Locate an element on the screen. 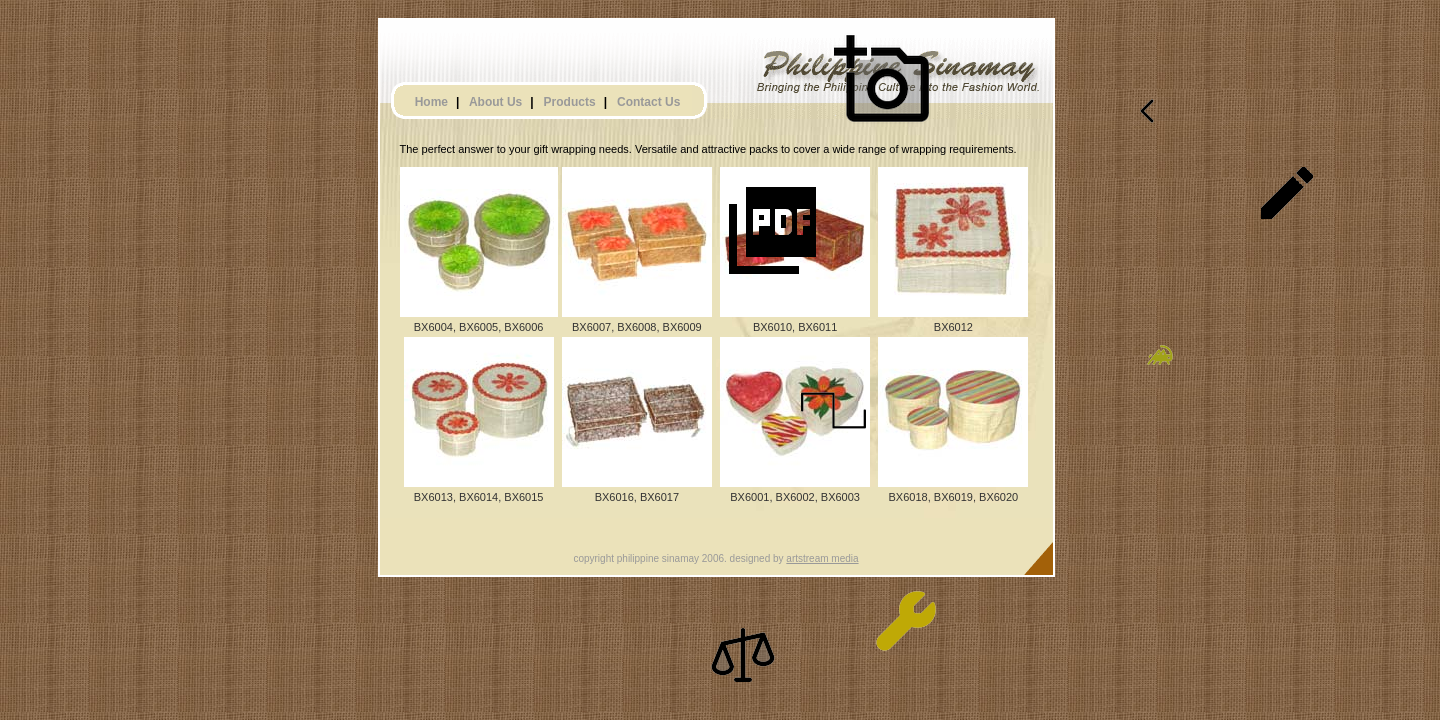 The image size is (1440, 720). access settings or configuration options is located at coordinates (906, 620).